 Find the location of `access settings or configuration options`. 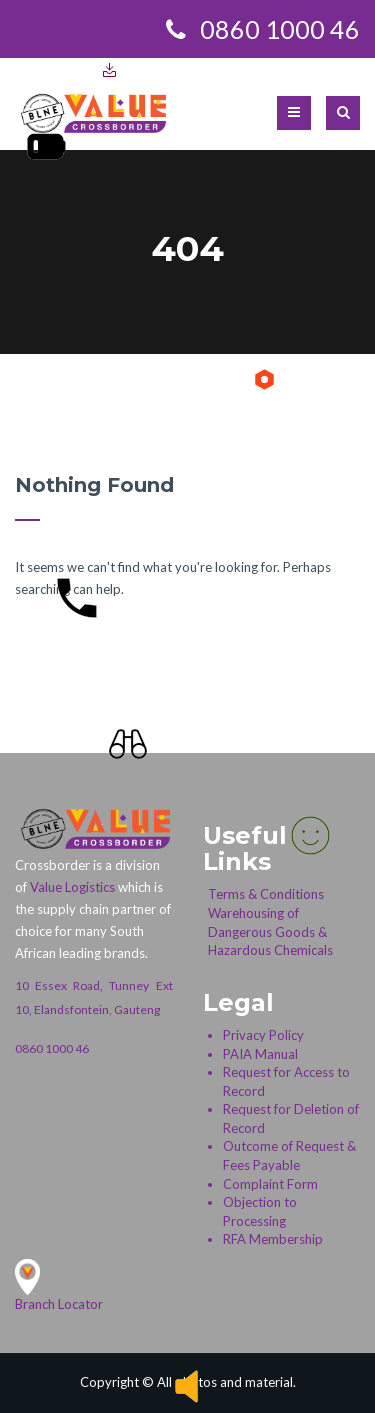

access settings or configuration options is located at coordinates (264, 379).